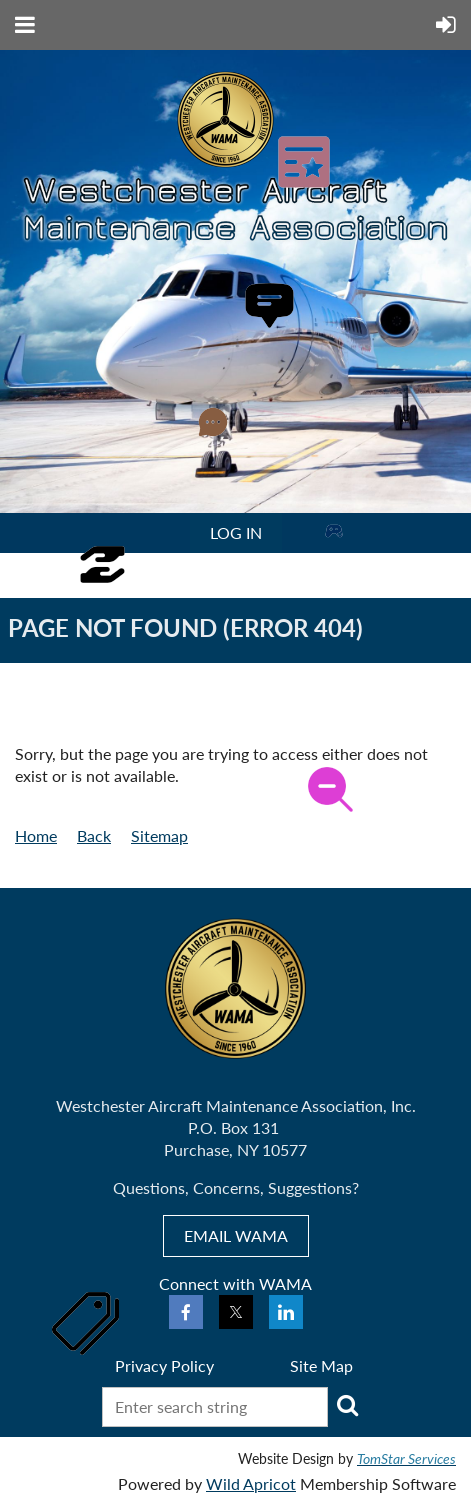  I want to click on open messaging or chat, so click(213, 422).